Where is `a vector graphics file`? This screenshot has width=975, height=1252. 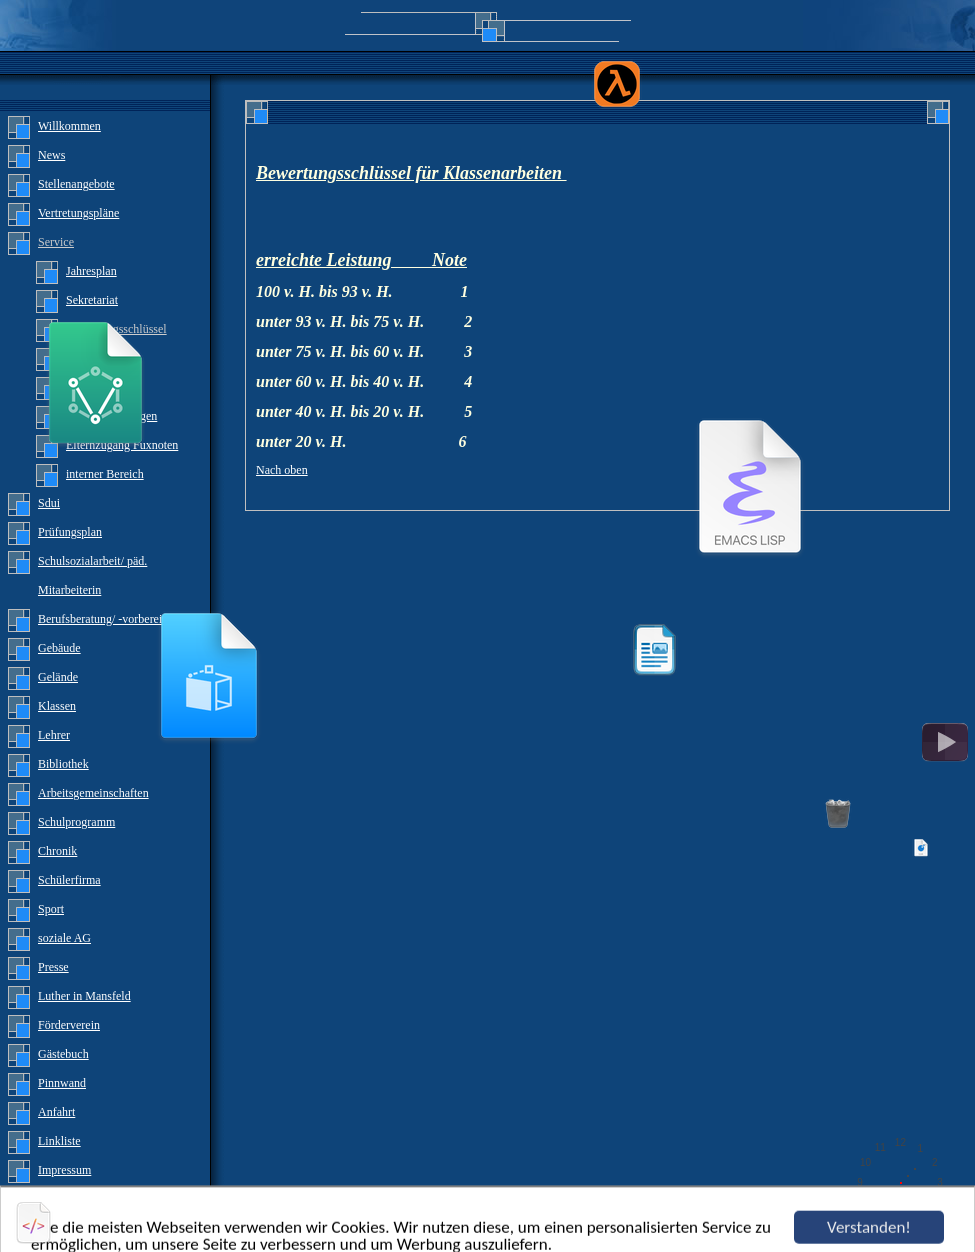
a vector graphics file is located at coordinates (95, 382).